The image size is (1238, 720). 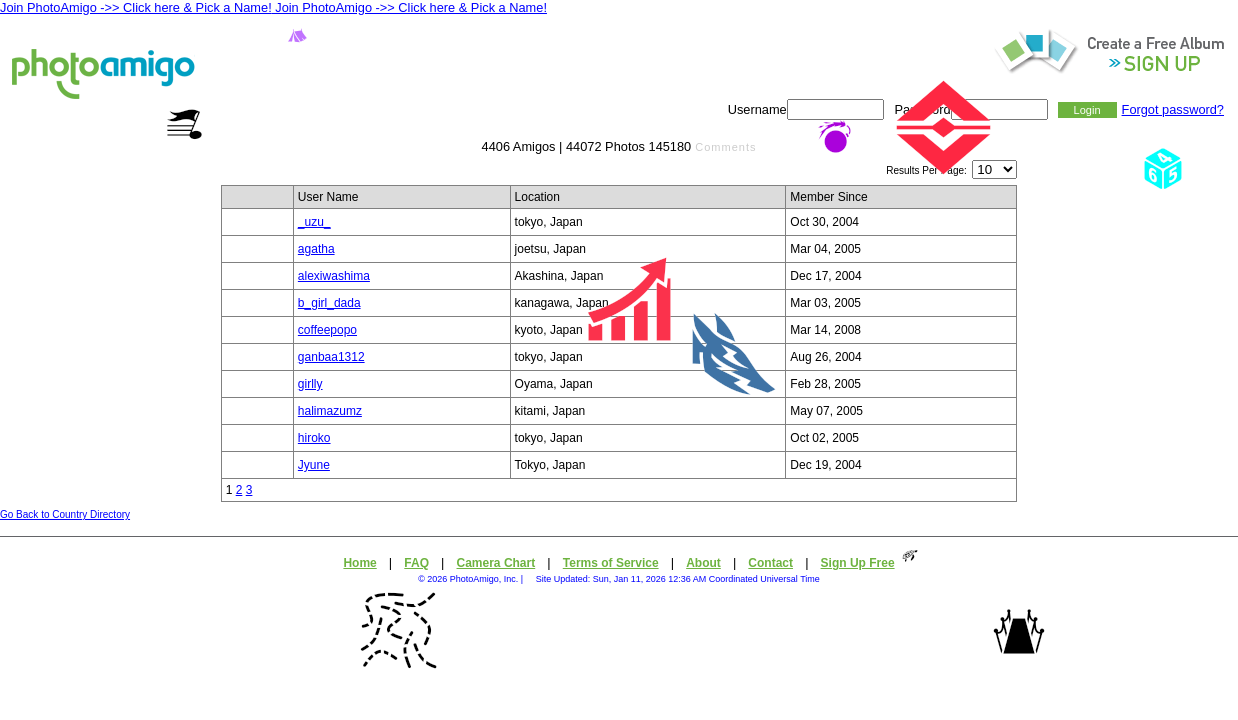 I want to click on indicates parasites or infection in a health/medical game, so click(x=398, y=630).